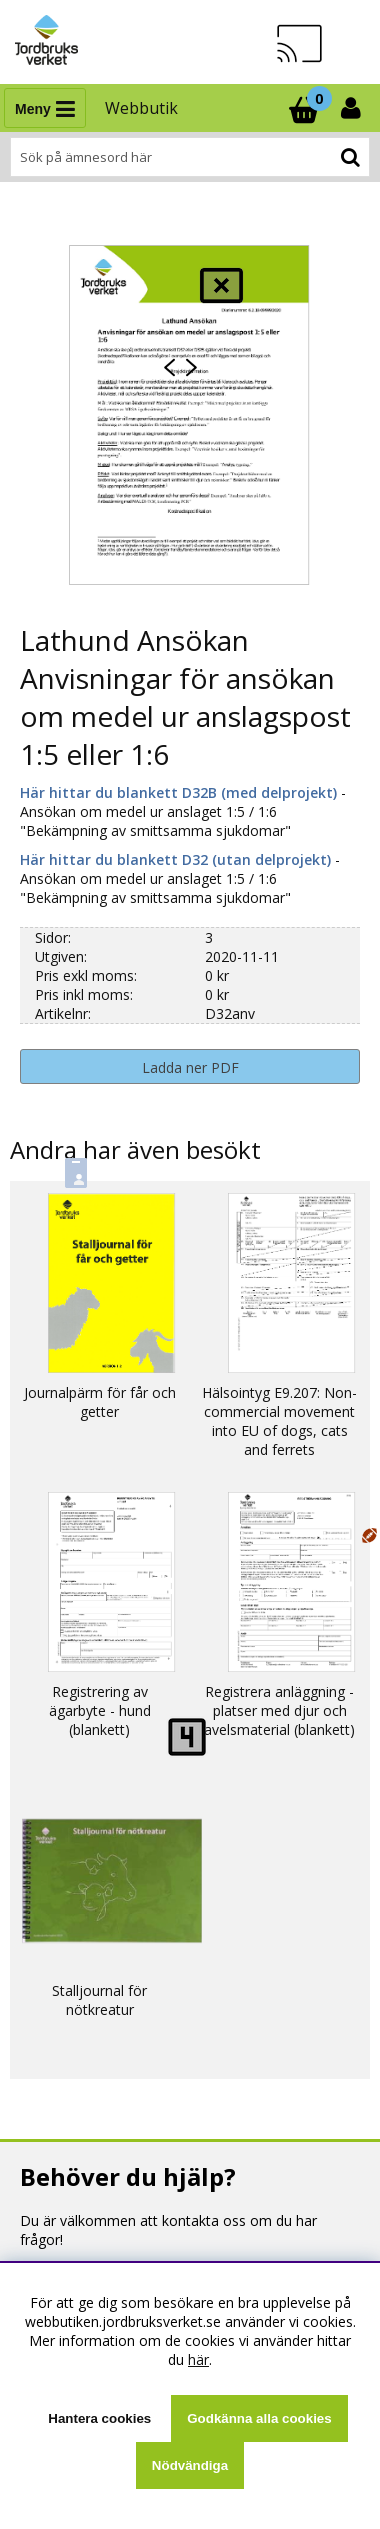  What do you see at coordinates (76, 1173) in the screenshot?
I see `view your profile or identification details` at bounding box center [76, 1173].